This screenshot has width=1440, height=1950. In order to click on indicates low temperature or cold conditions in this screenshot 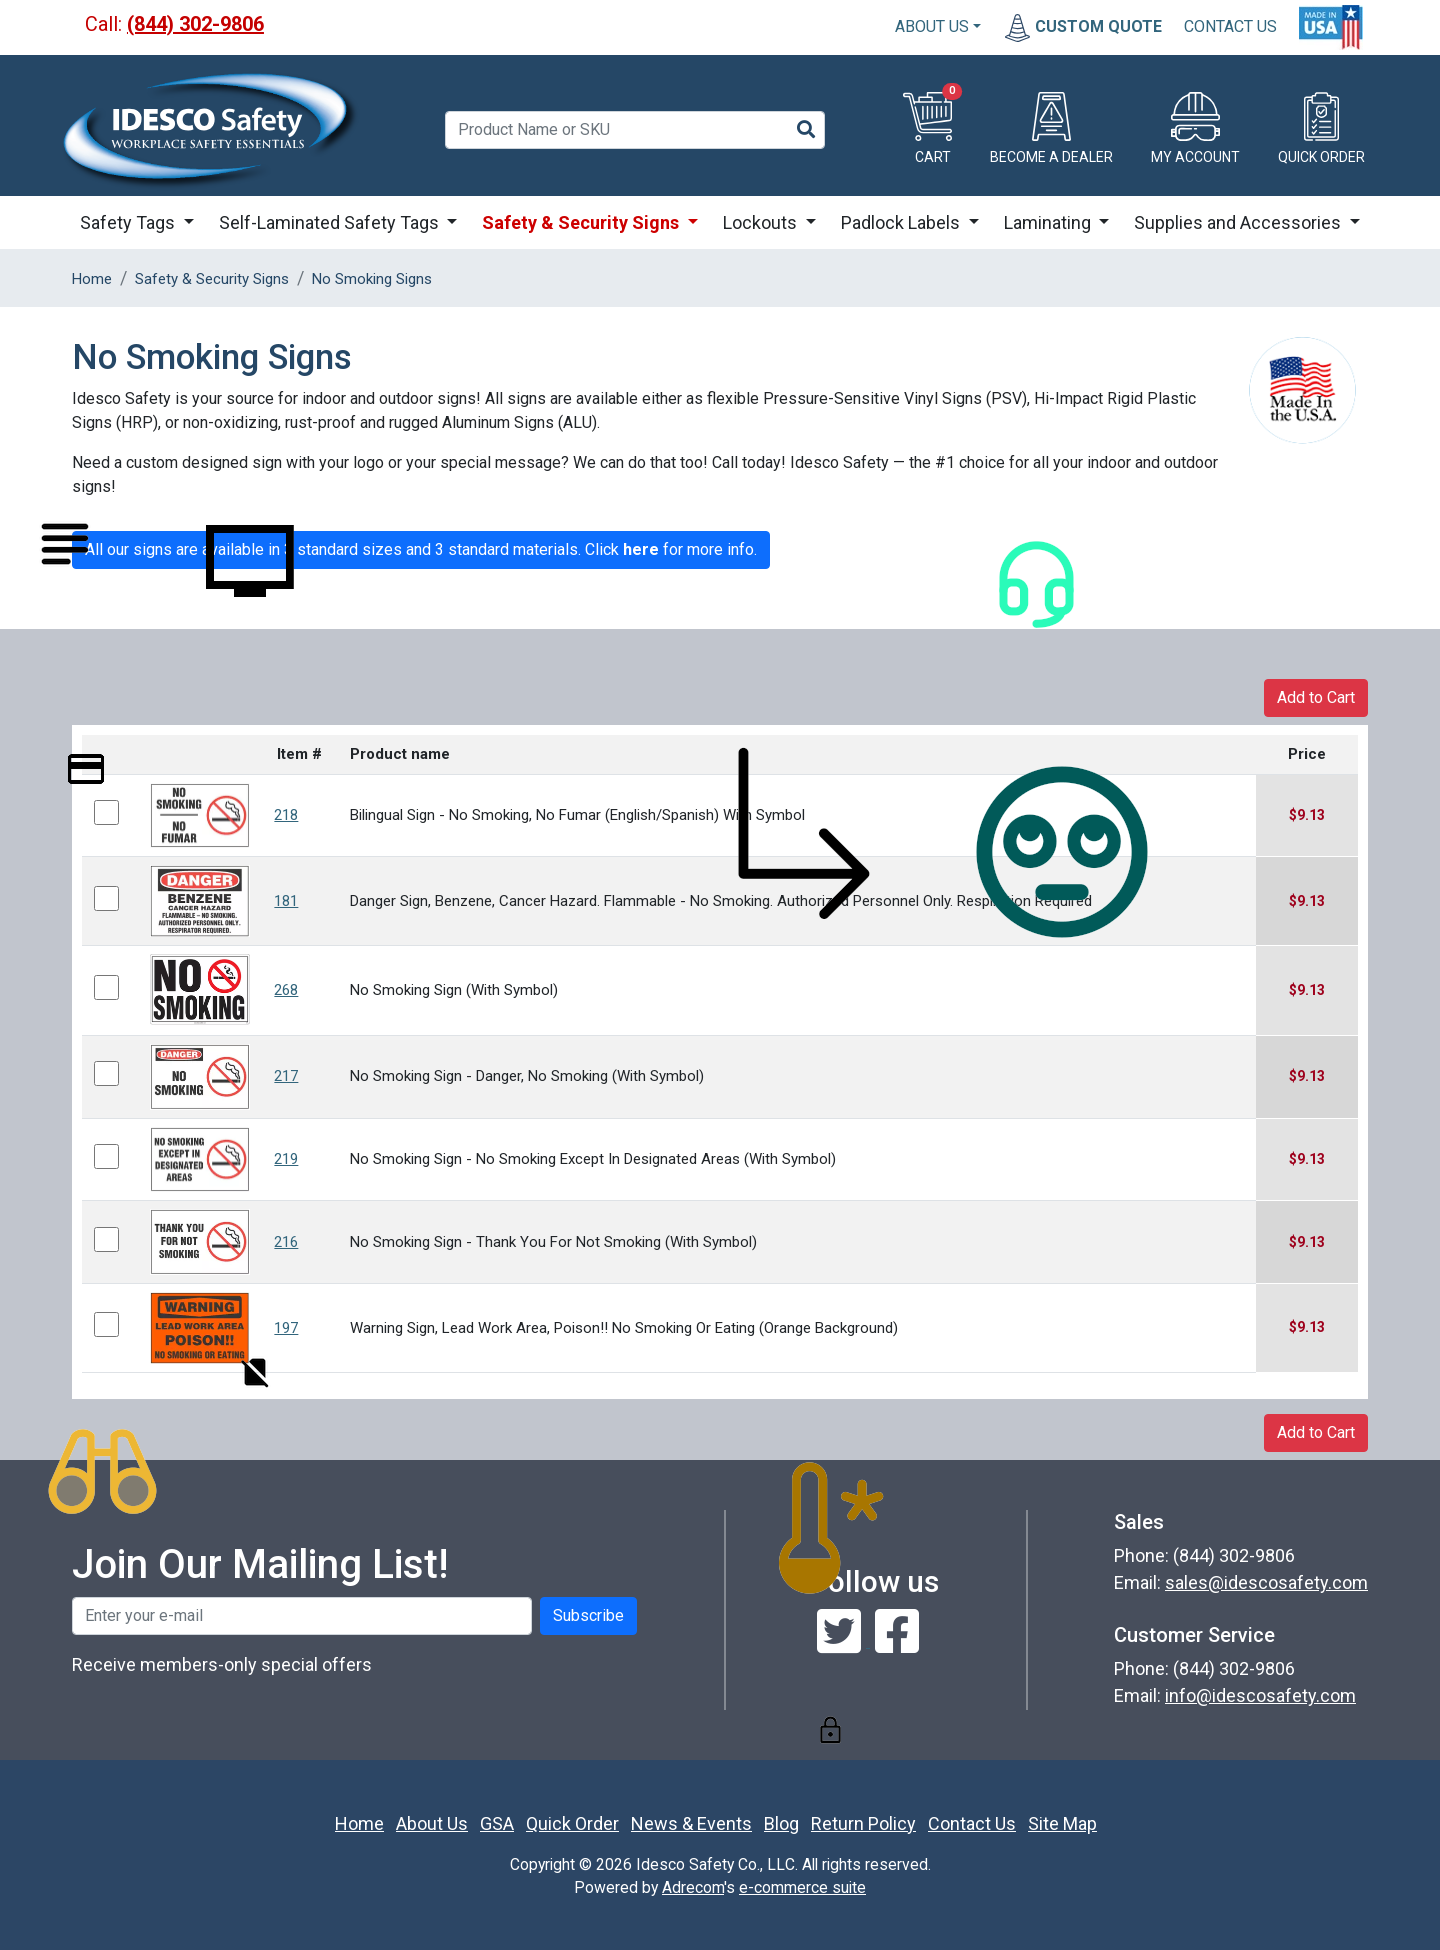, I will do `click(814, 1528)`.